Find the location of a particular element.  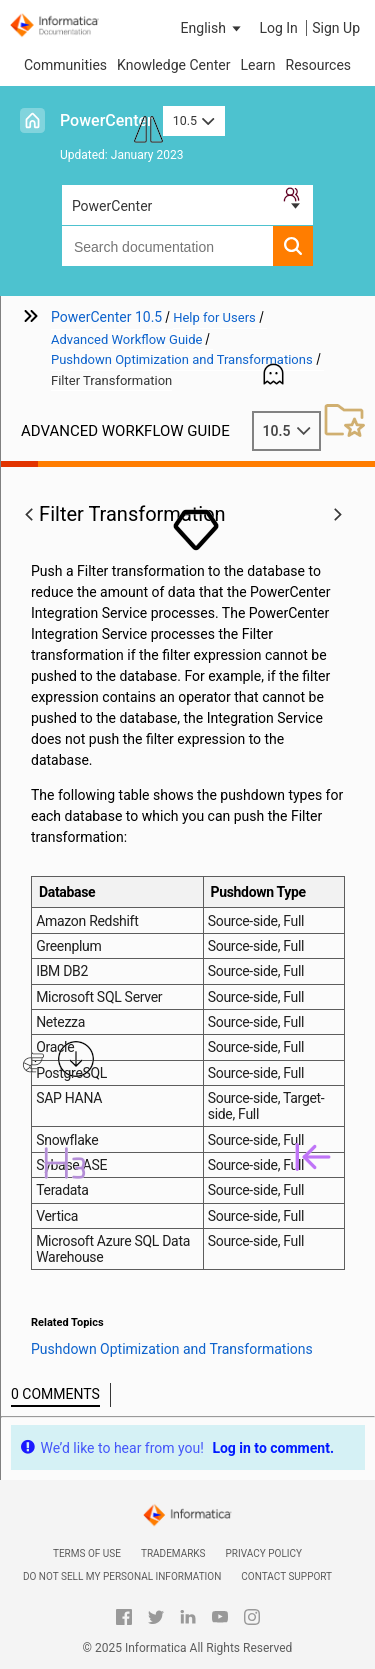

flip image horizontally is located at coordinates (148, 130).